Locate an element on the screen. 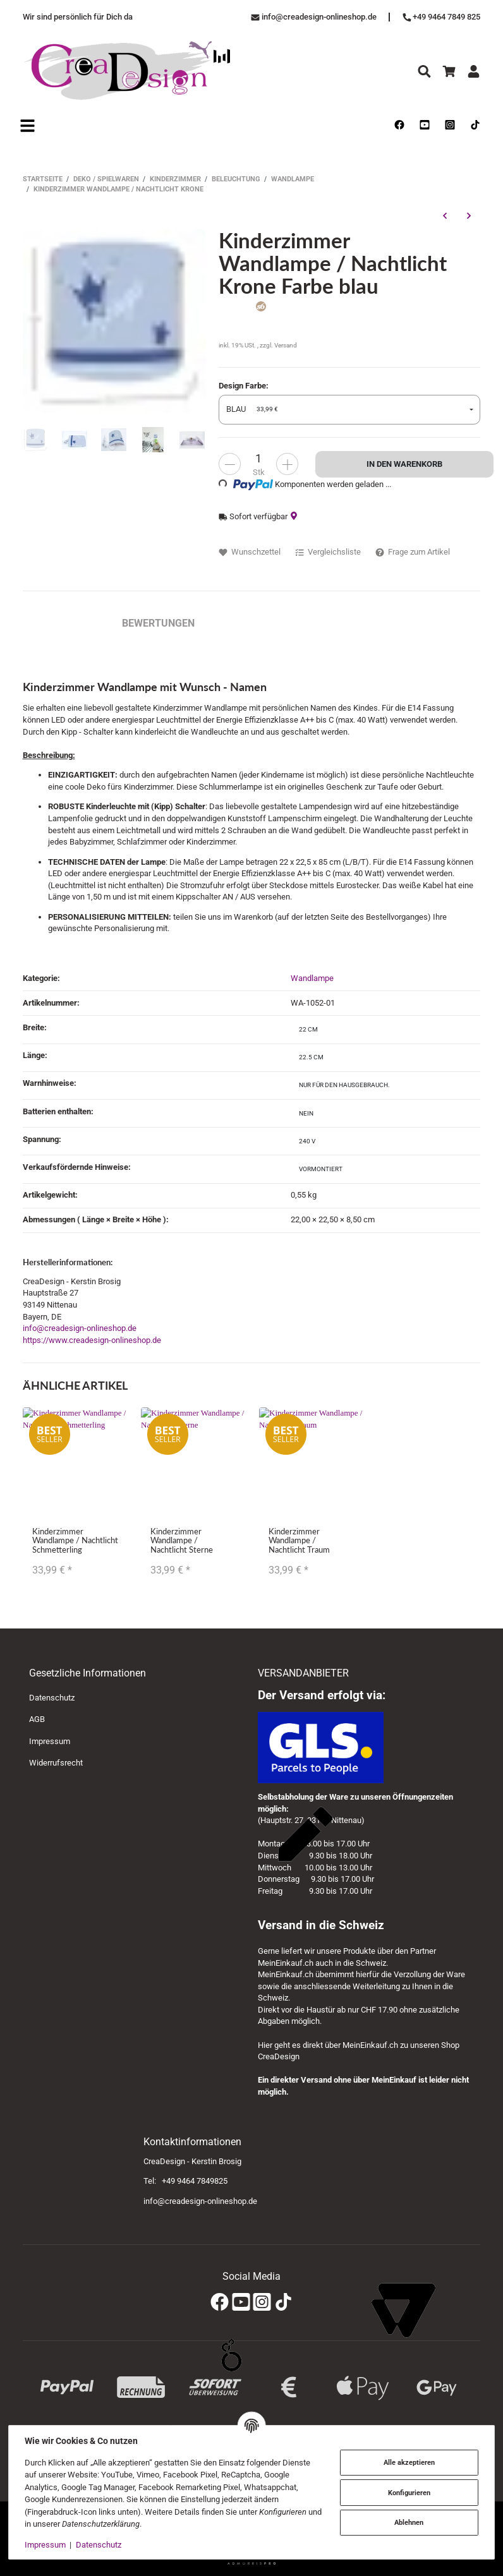  visit Society6 website or app is located at coordinates (261, 306).